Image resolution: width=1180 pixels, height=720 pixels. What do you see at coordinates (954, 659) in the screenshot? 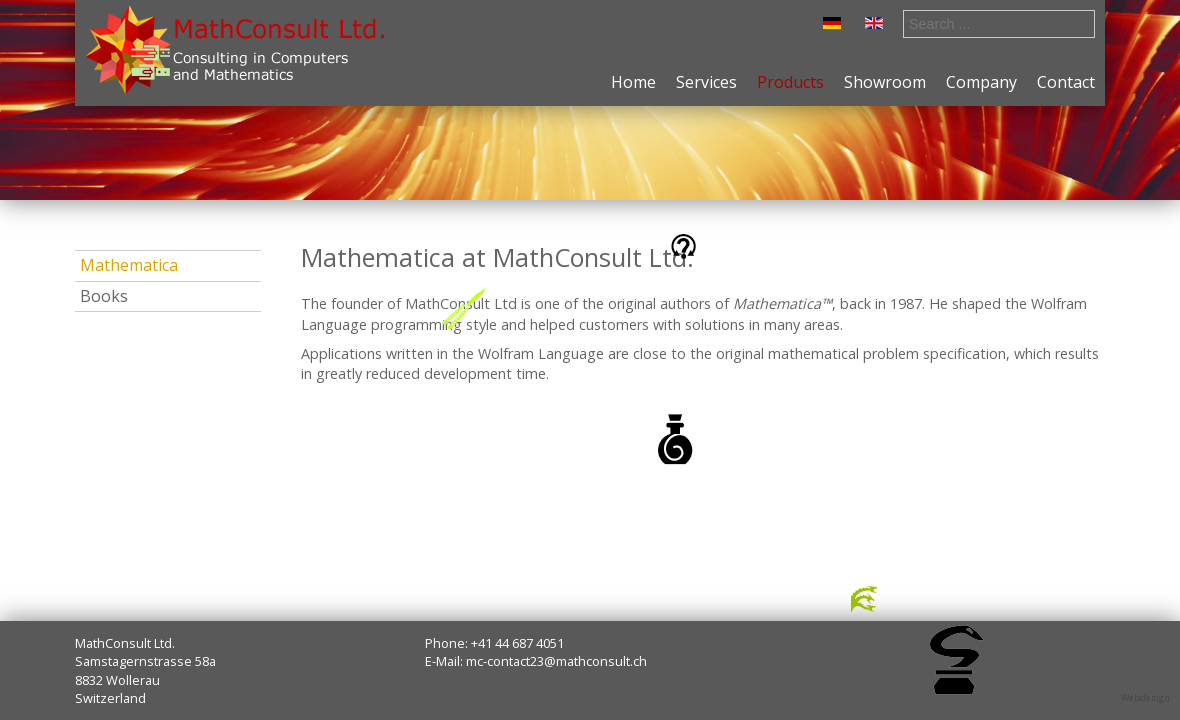
I see `access potion or alchemy inventory` at bounding box center [954, 659].